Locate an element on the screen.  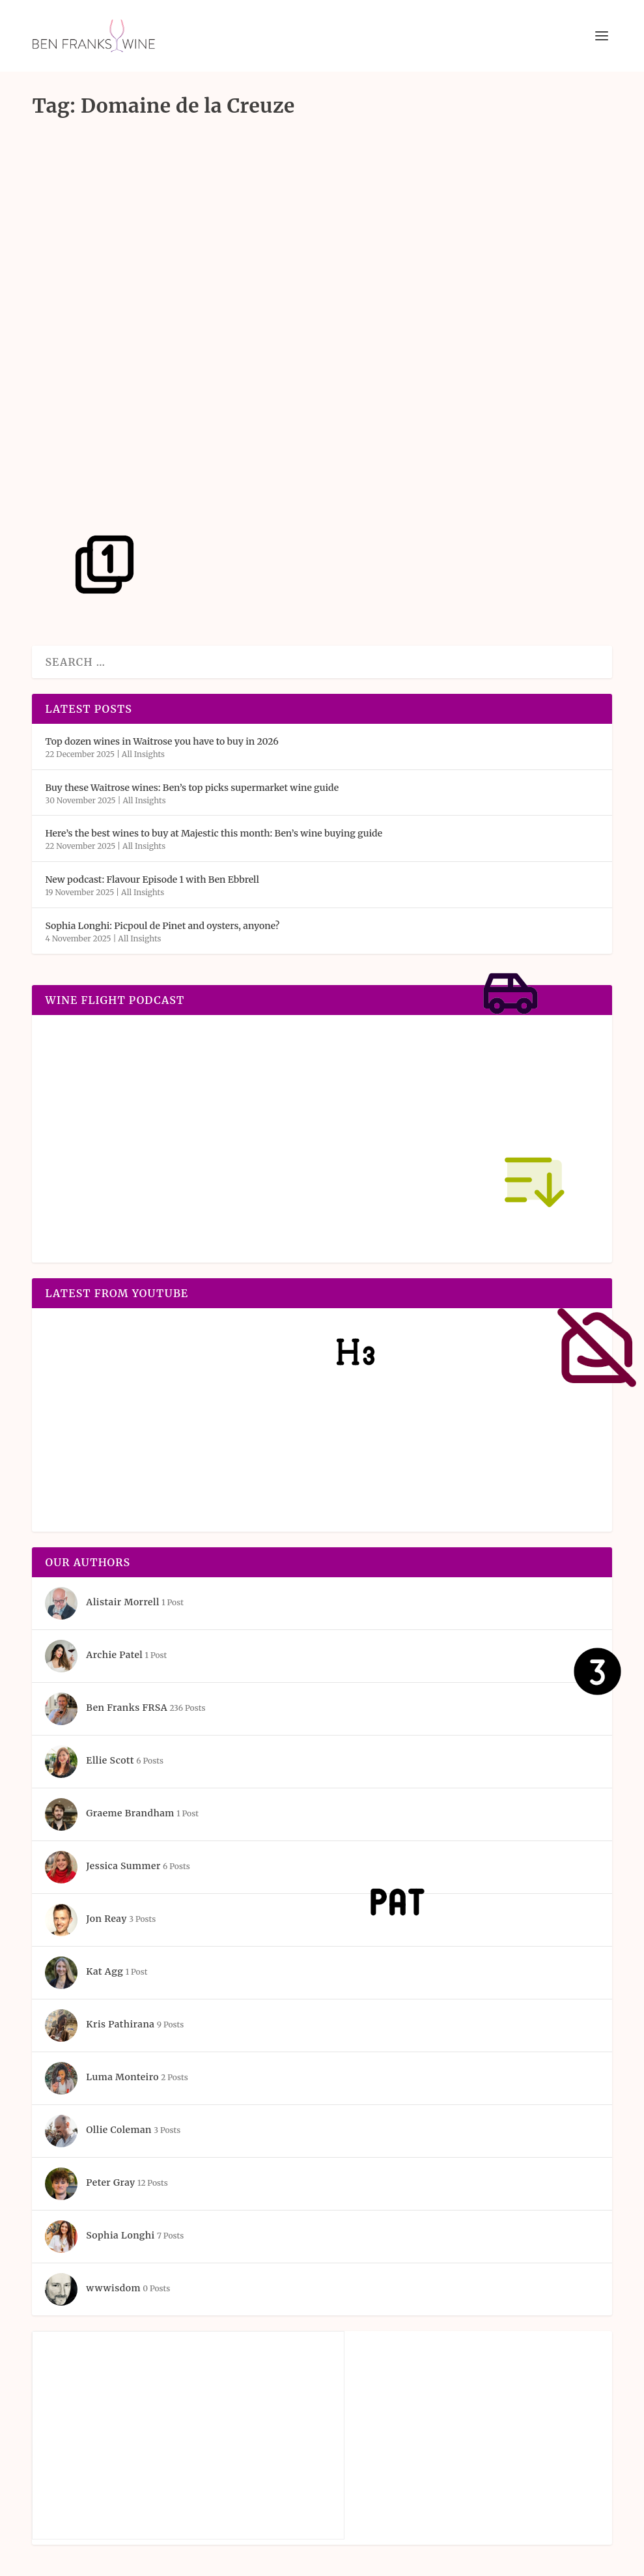
sort items in ascending order is located at coordinates (532, 1180).